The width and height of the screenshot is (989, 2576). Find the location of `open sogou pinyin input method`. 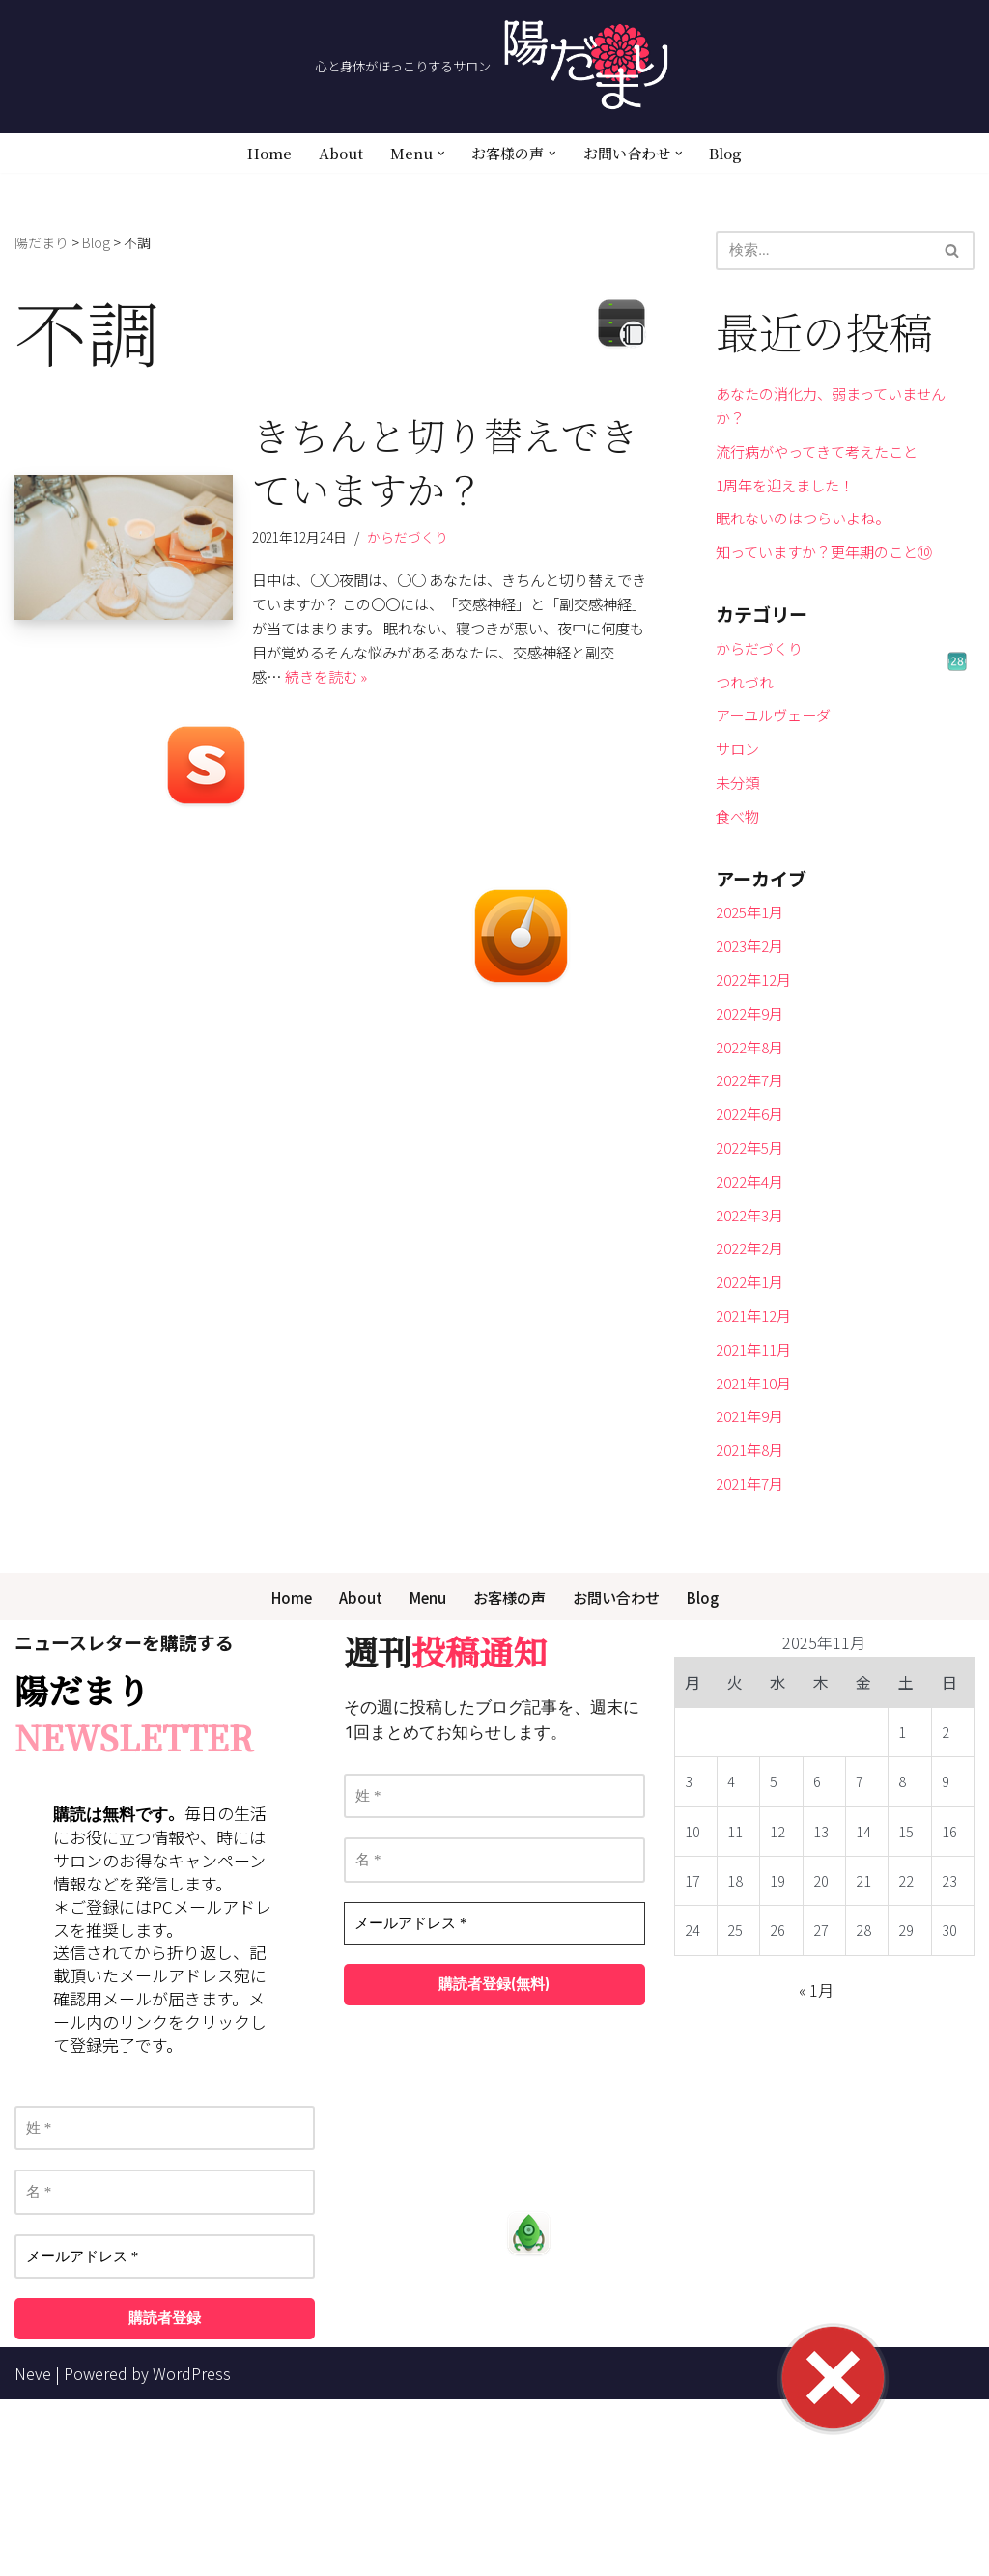

open sogou pinyin input method is located at coordinates (206, 765).